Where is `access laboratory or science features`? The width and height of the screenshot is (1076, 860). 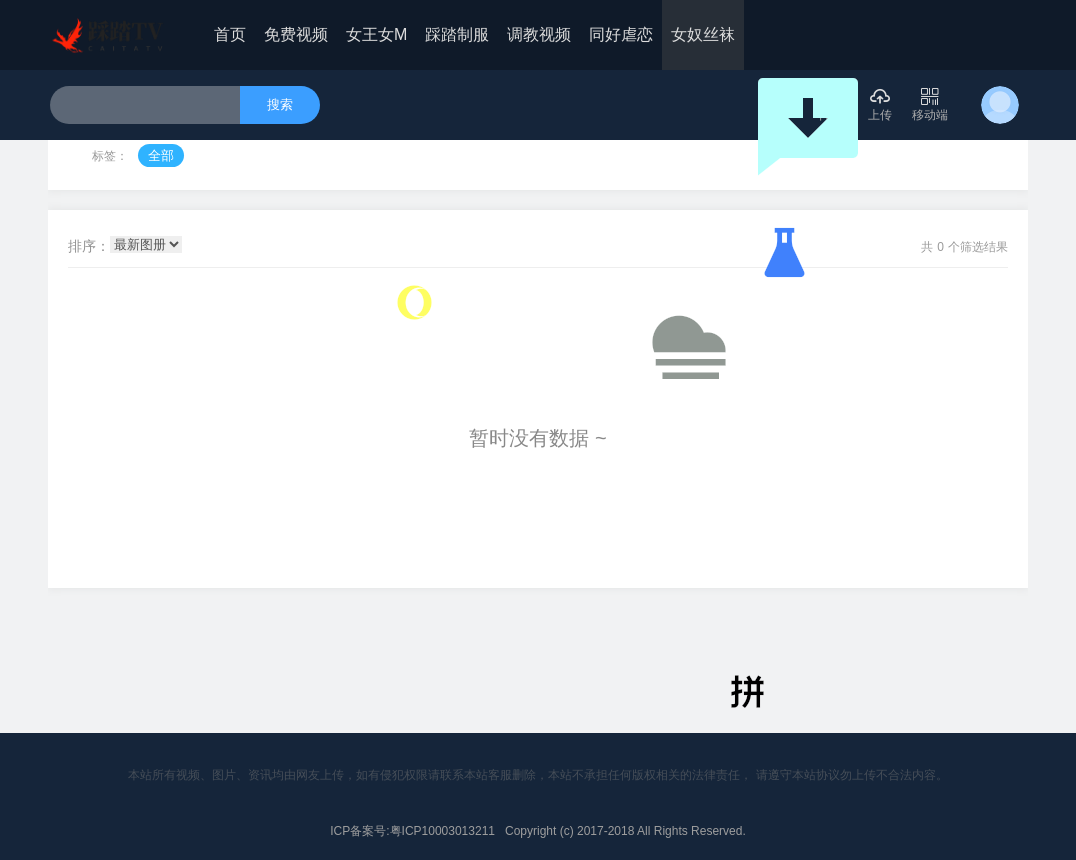 access laboratory or science features is located at coordinates (784, 252).